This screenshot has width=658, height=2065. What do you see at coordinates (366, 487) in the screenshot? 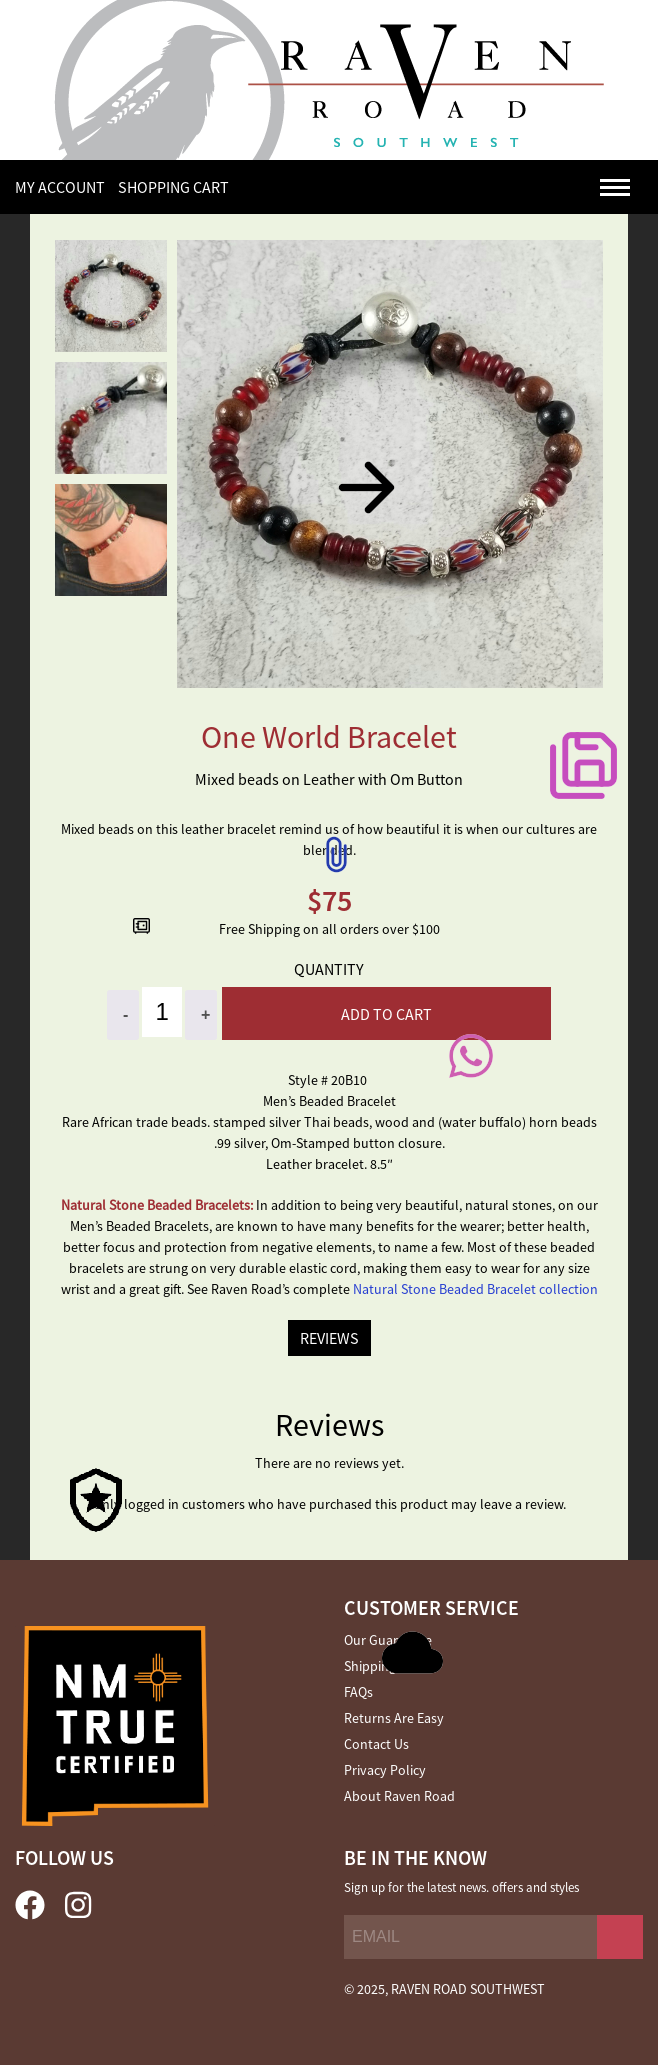
I see `navigate to the next page or step` at bounding box center [366, 487].